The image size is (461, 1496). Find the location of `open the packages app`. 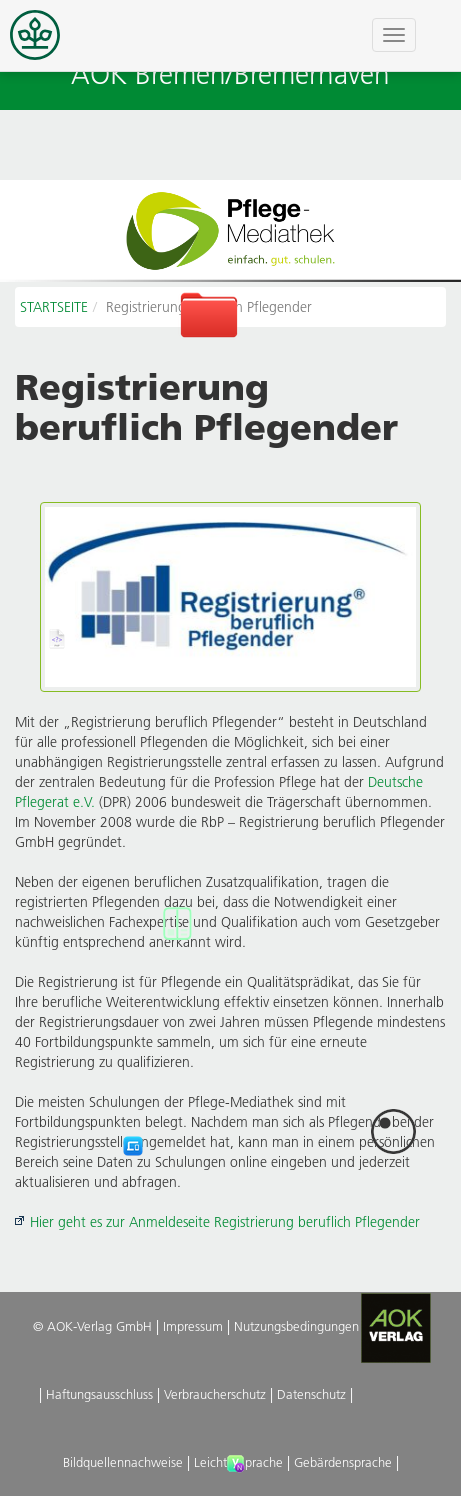

open the packages app is located at coordinates (178, 922).